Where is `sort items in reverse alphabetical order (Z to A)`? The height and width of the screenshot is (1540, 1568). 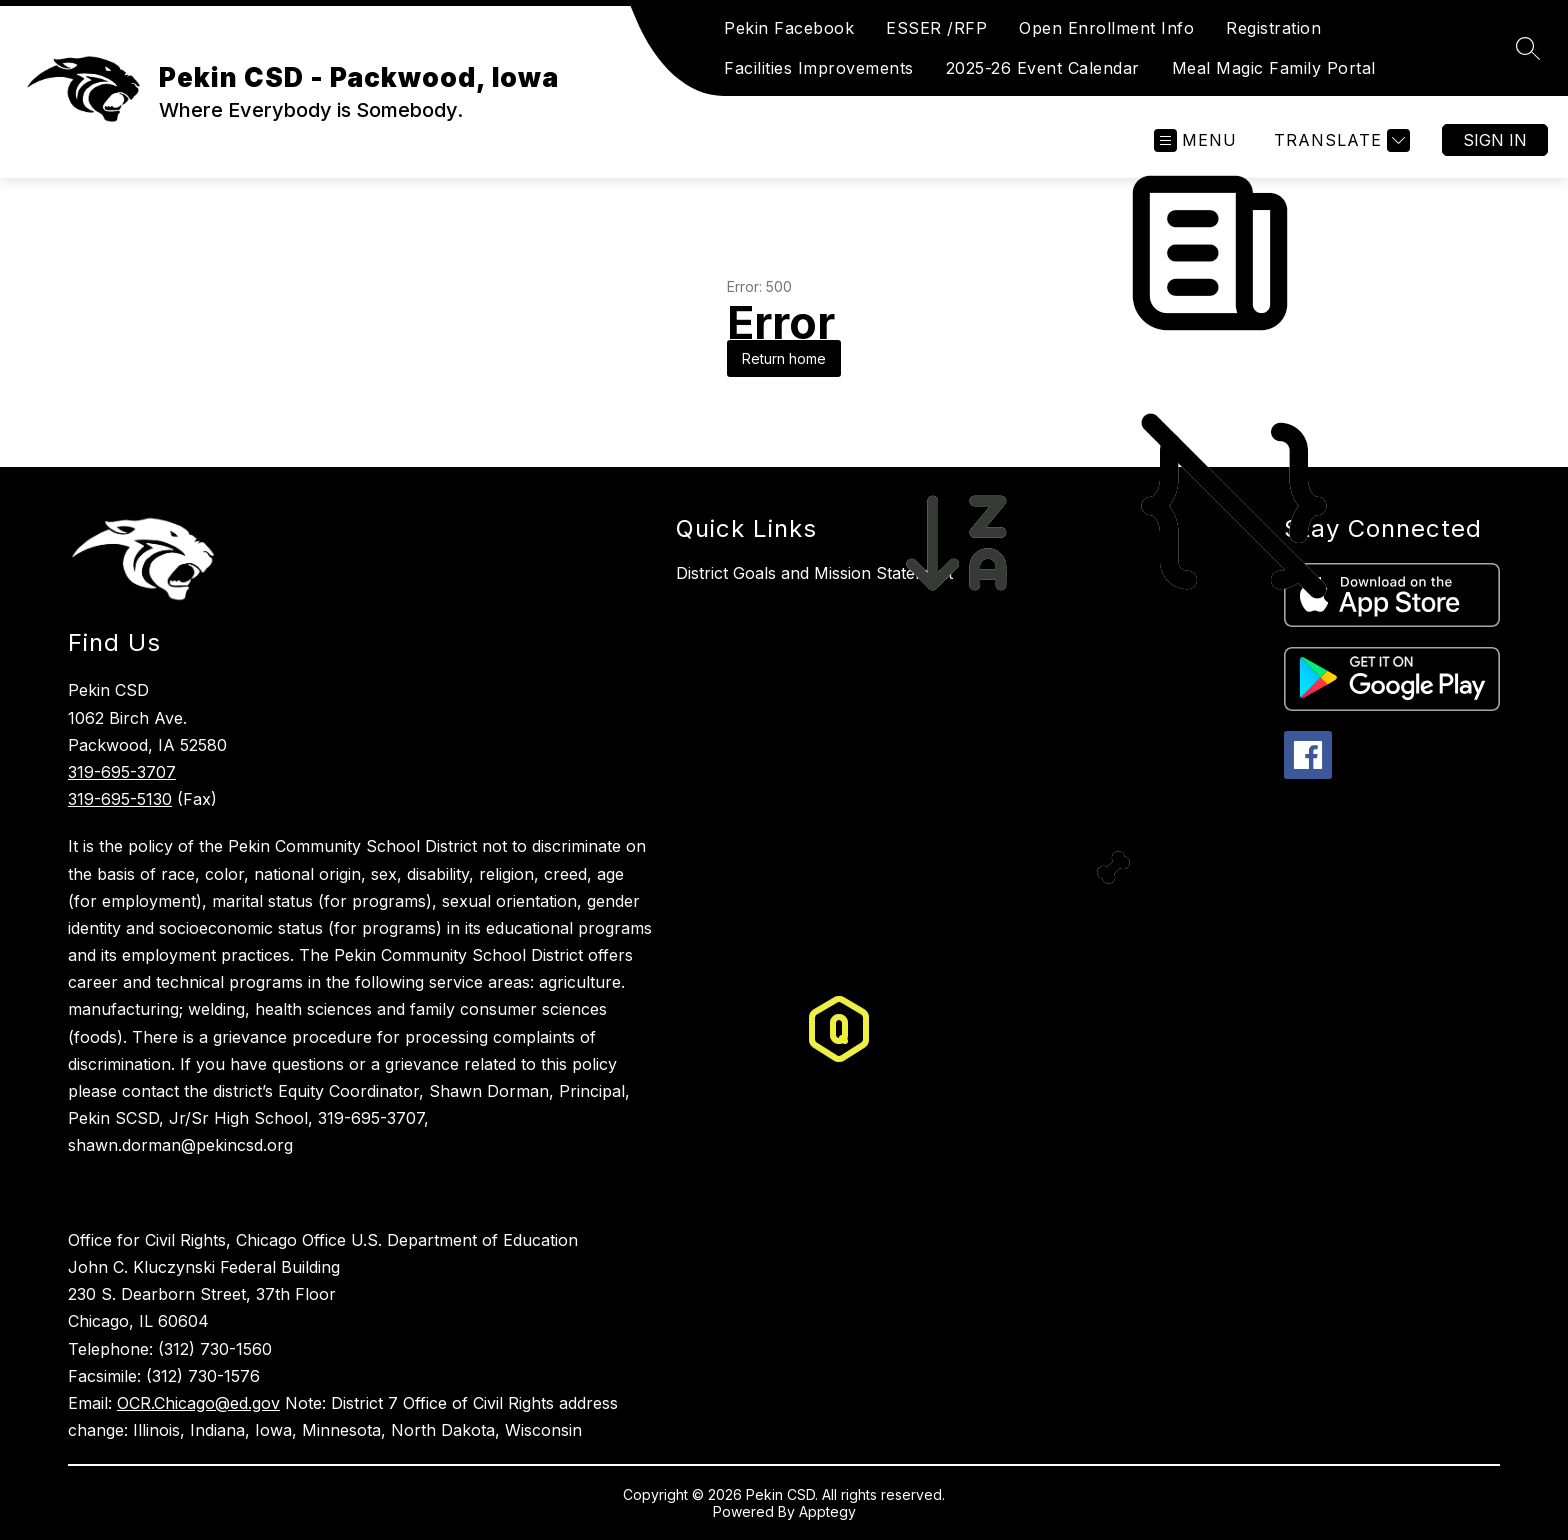
sort items in reverse alphabetical order (Z to A) is located at coordinates (959, 543).